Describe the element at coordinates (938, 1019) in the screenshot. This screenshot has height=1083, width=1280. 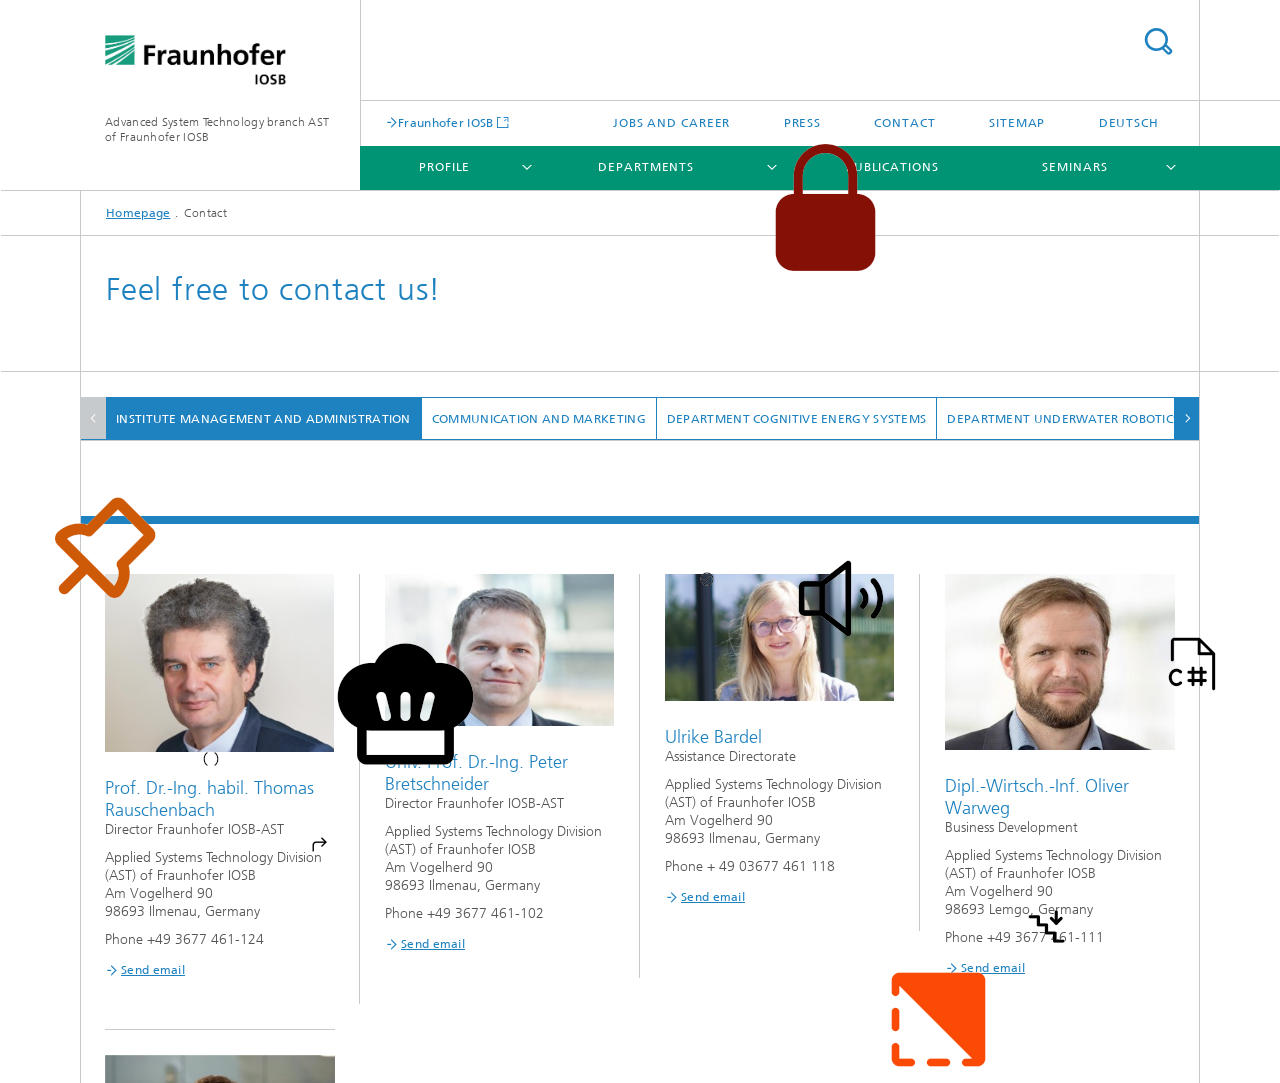
I see `invert current selection` at that location.